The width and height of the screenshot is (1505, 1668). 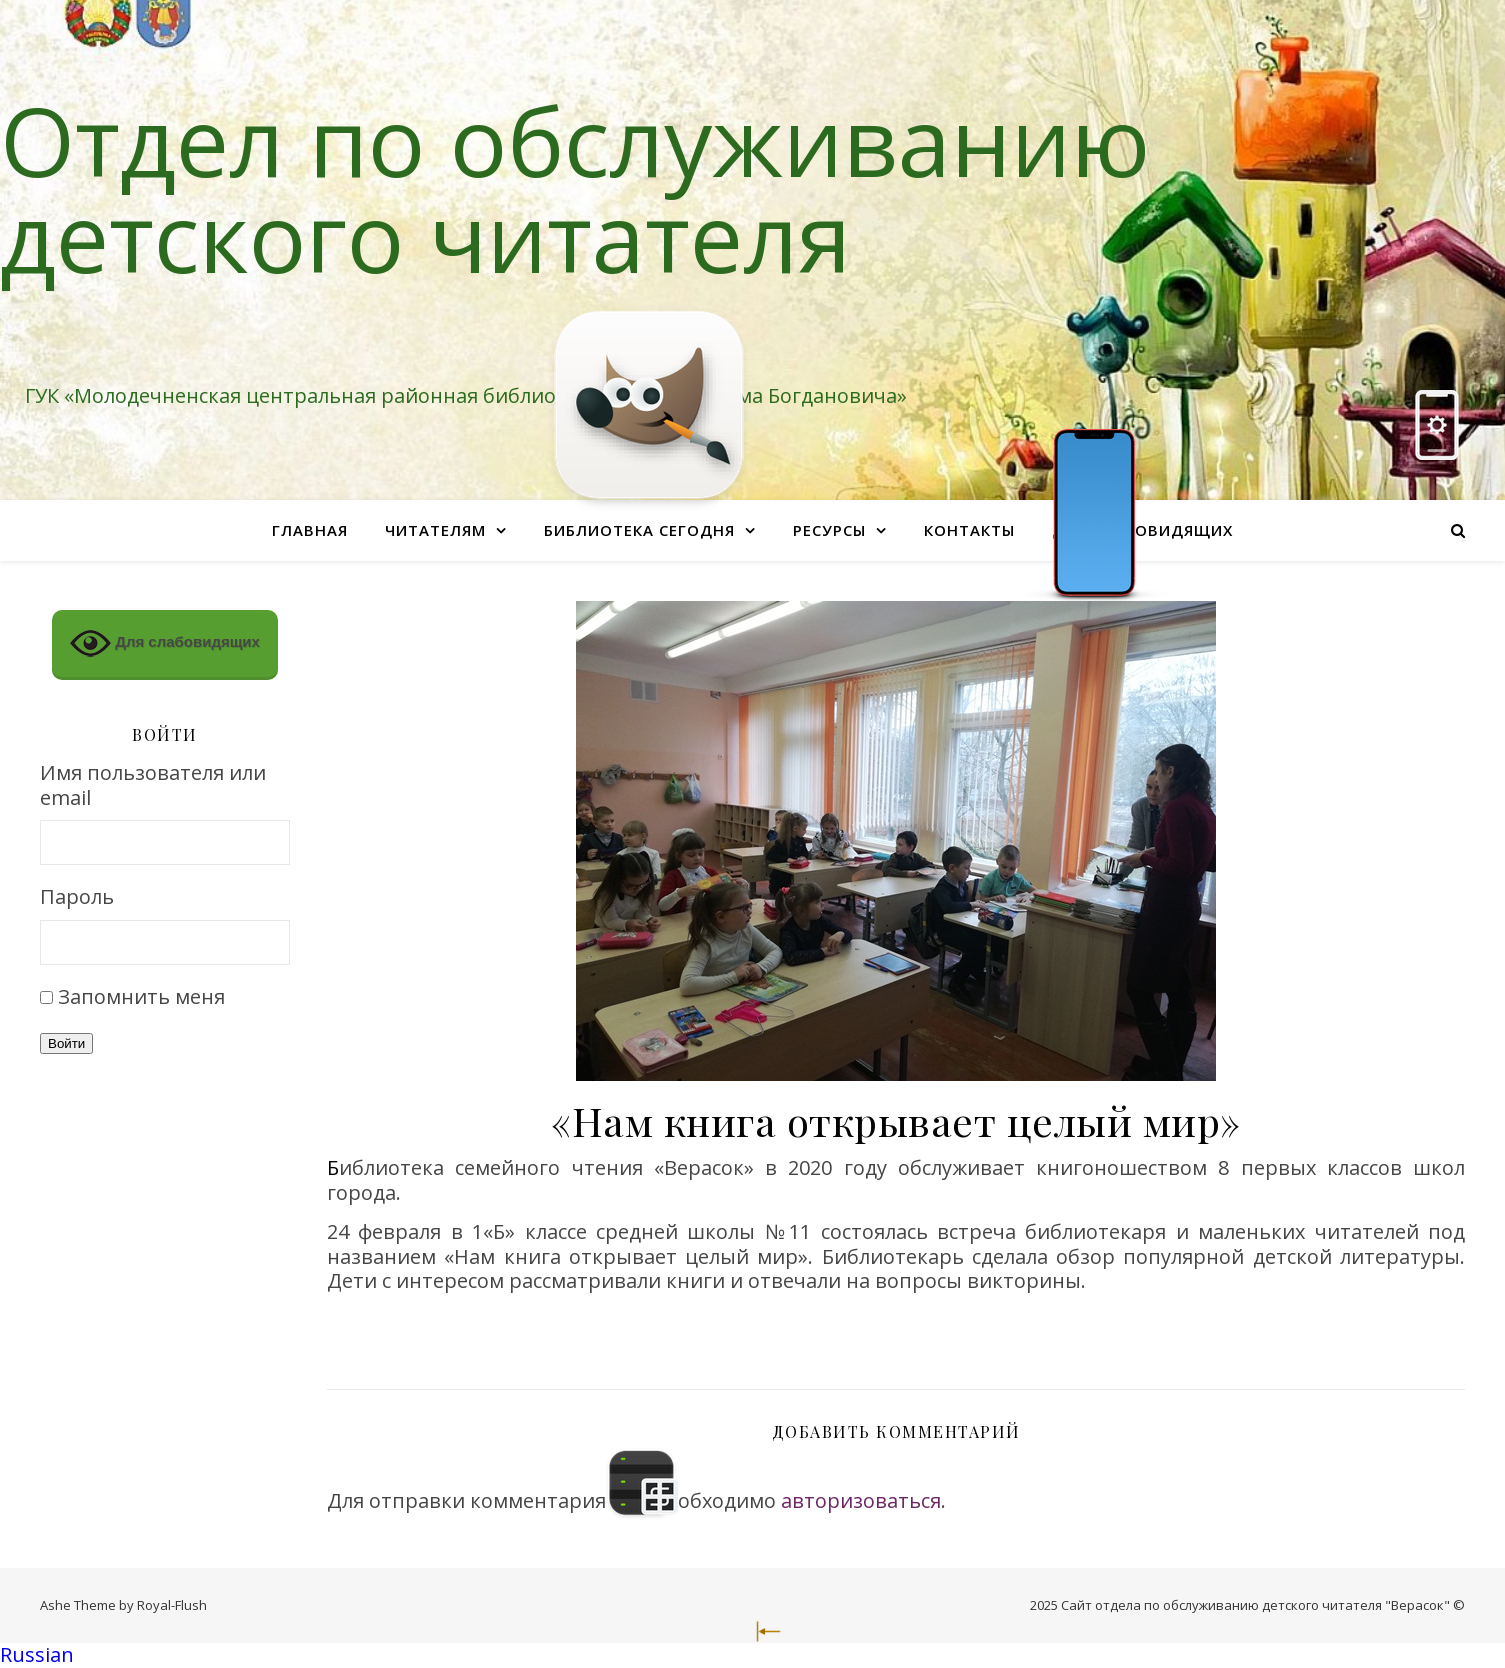 I want to click on iPhone 12 device icon in red, so click(x=1094, y=515).